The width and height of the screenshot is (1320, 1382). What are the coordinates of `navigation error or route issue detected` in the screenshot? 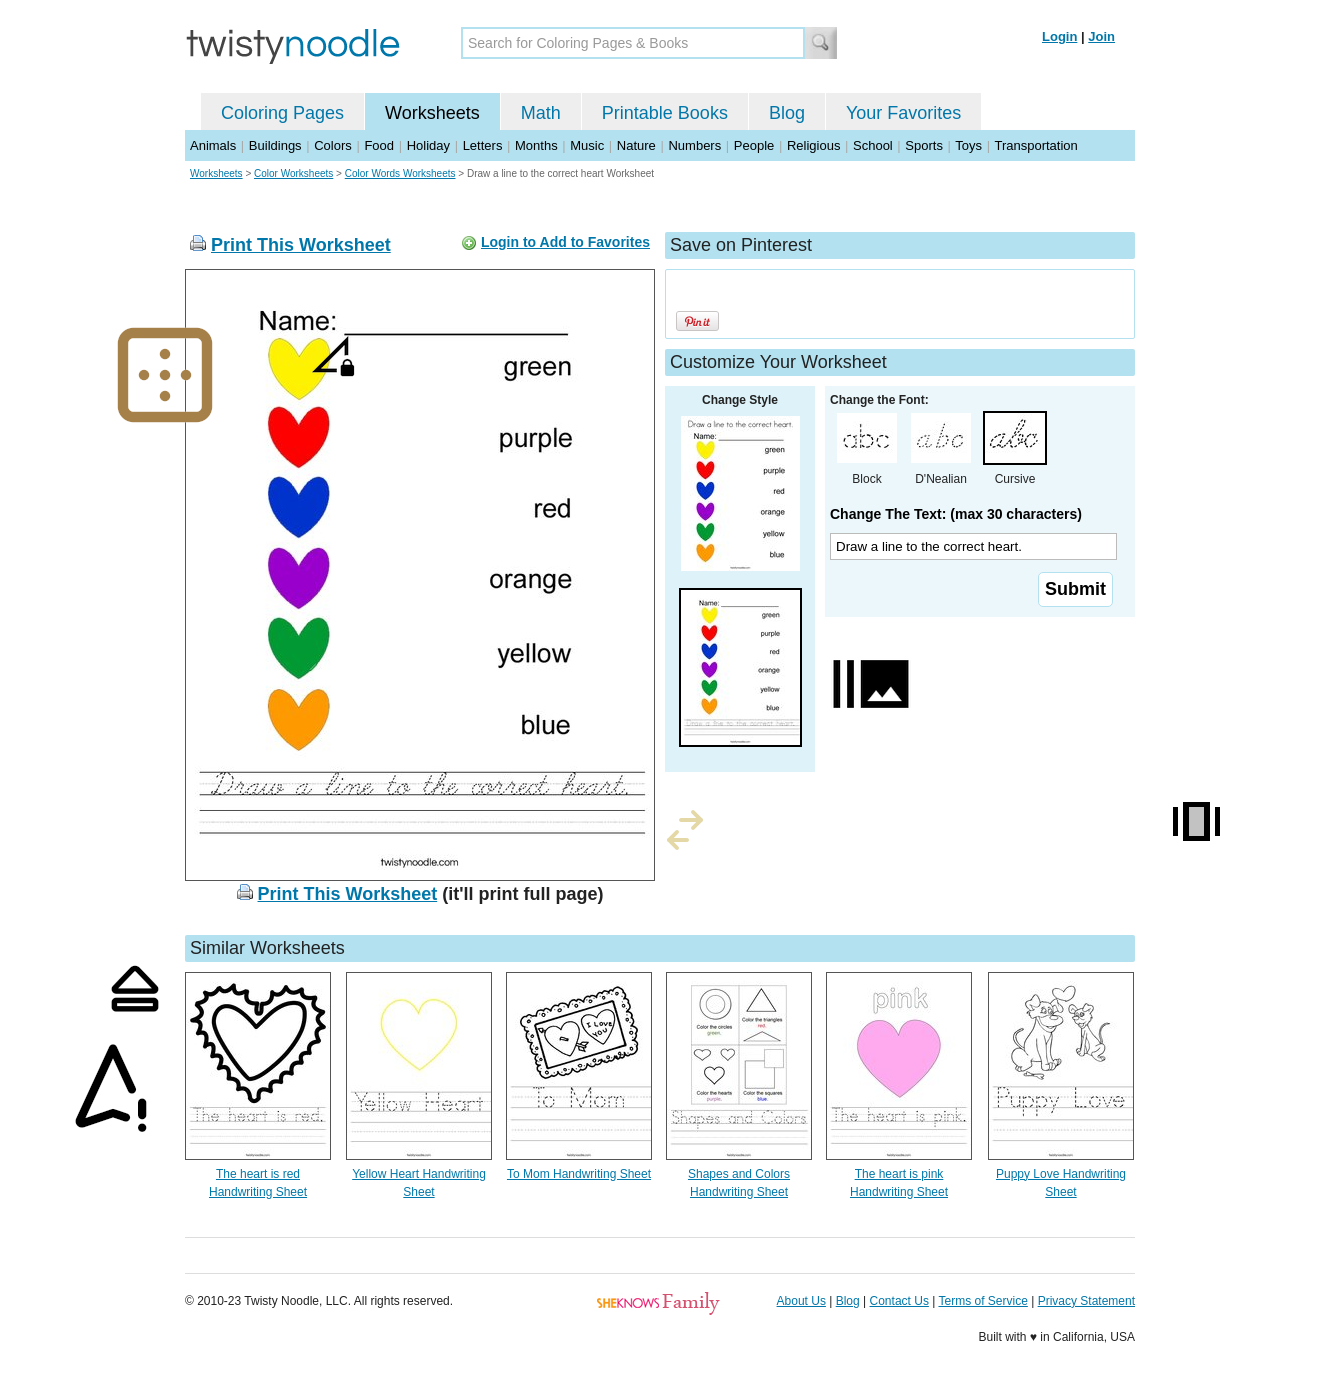 It's located at (113, 1086).